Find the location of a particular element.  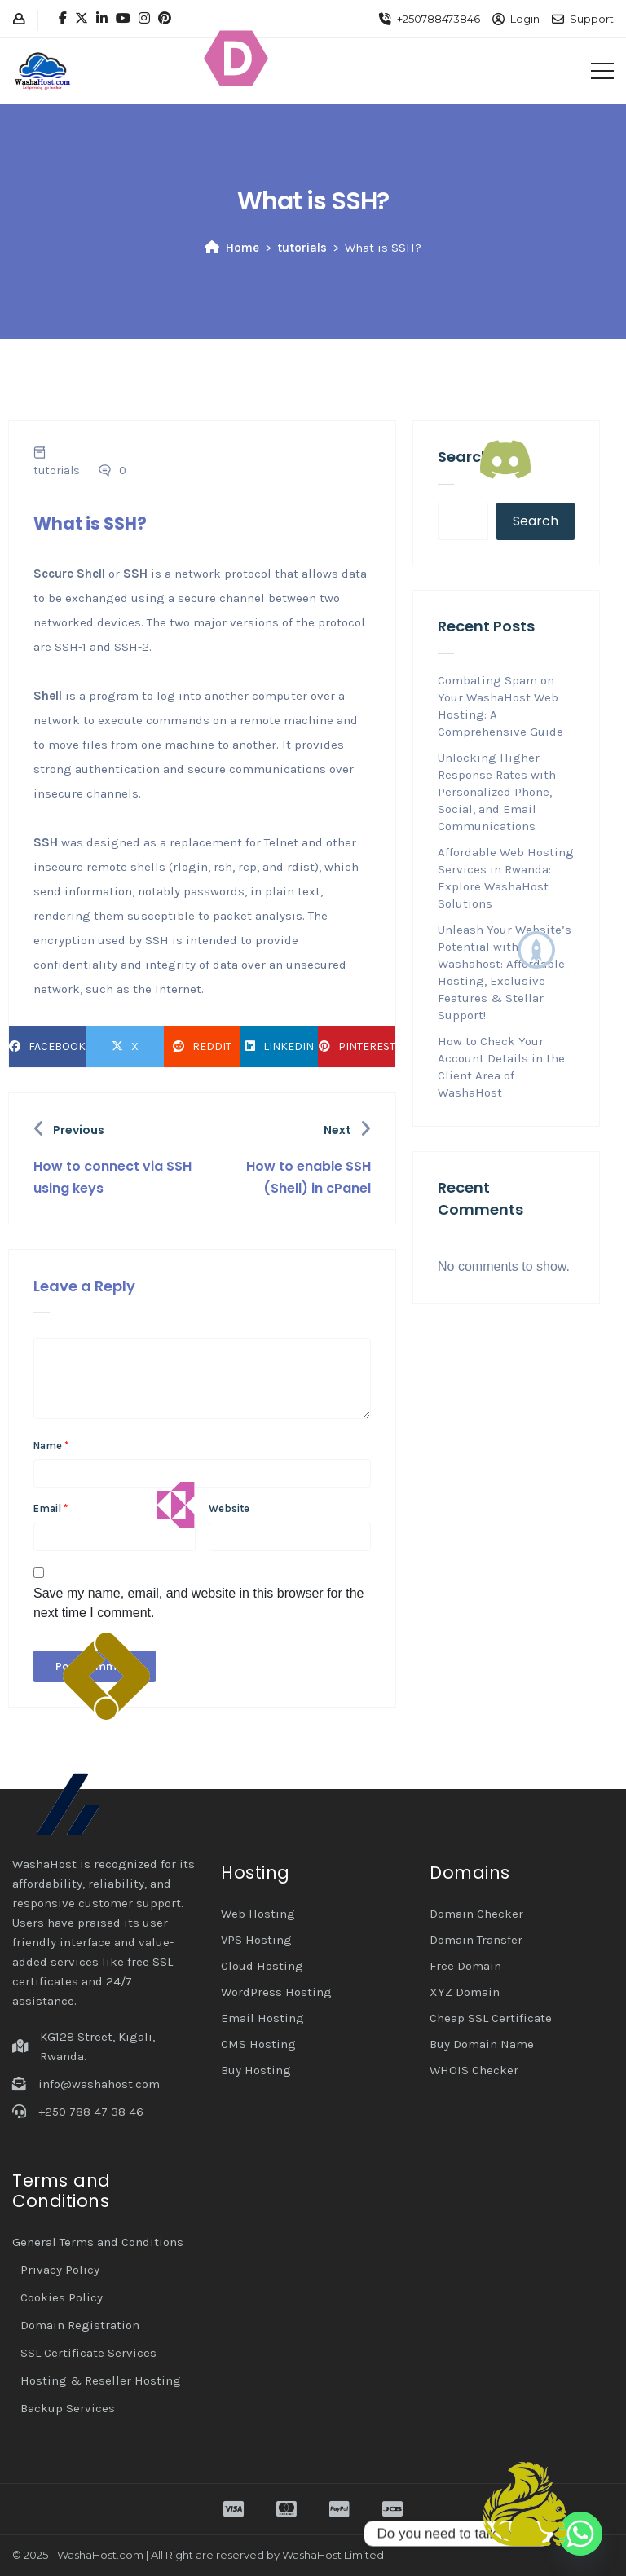

apache flink logo is located at coordinates (524, 2503).